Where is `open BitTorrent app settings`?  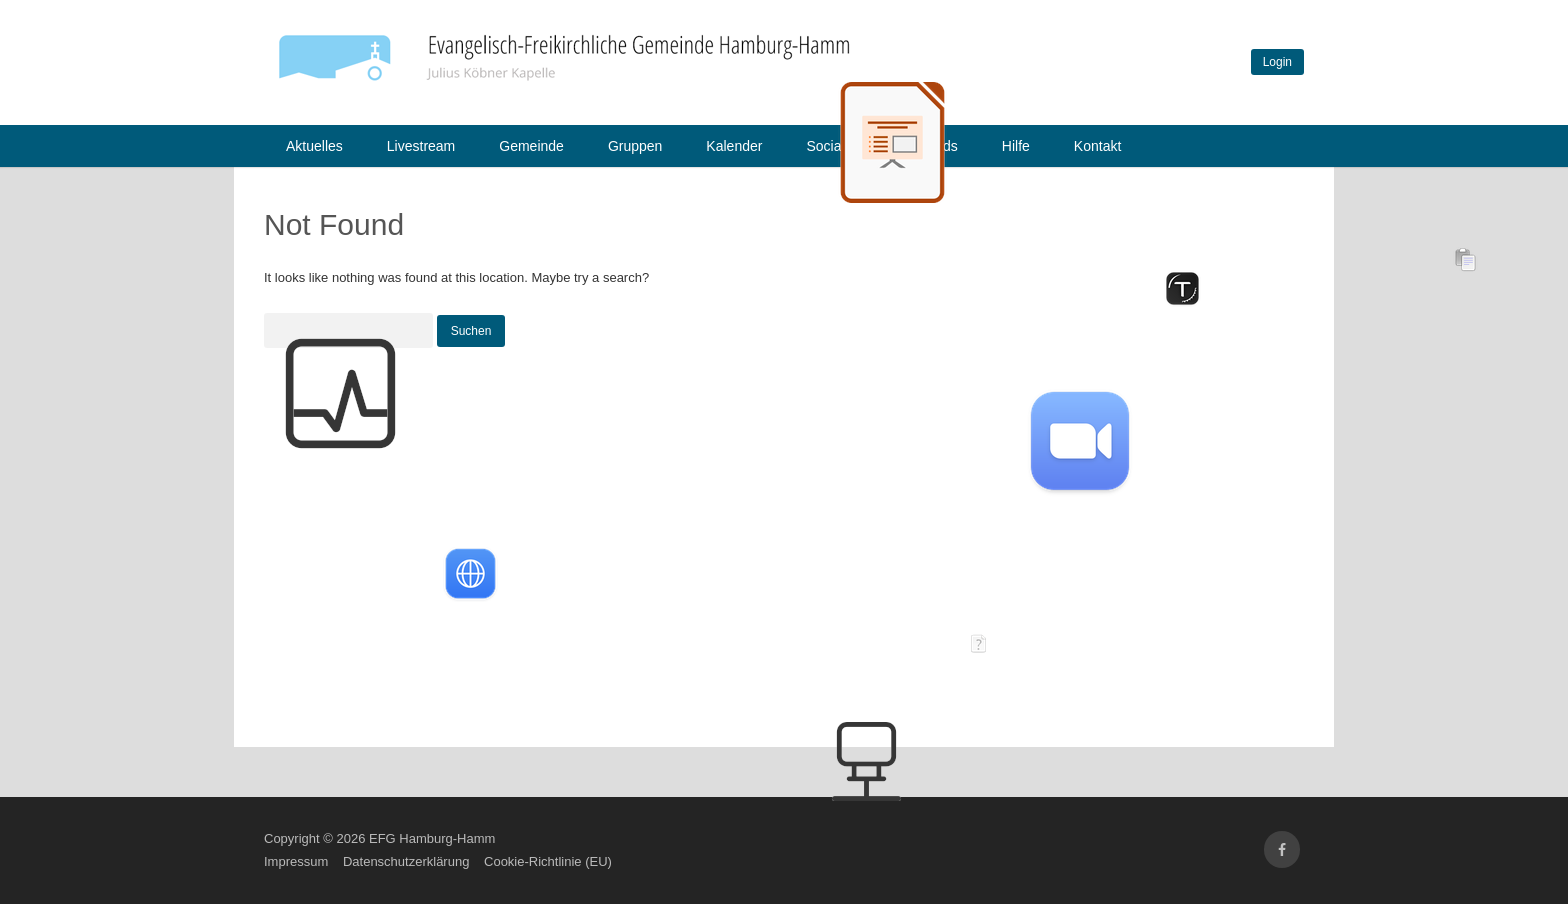
open BitTorrent app settings is located at coordinates (470, 574).